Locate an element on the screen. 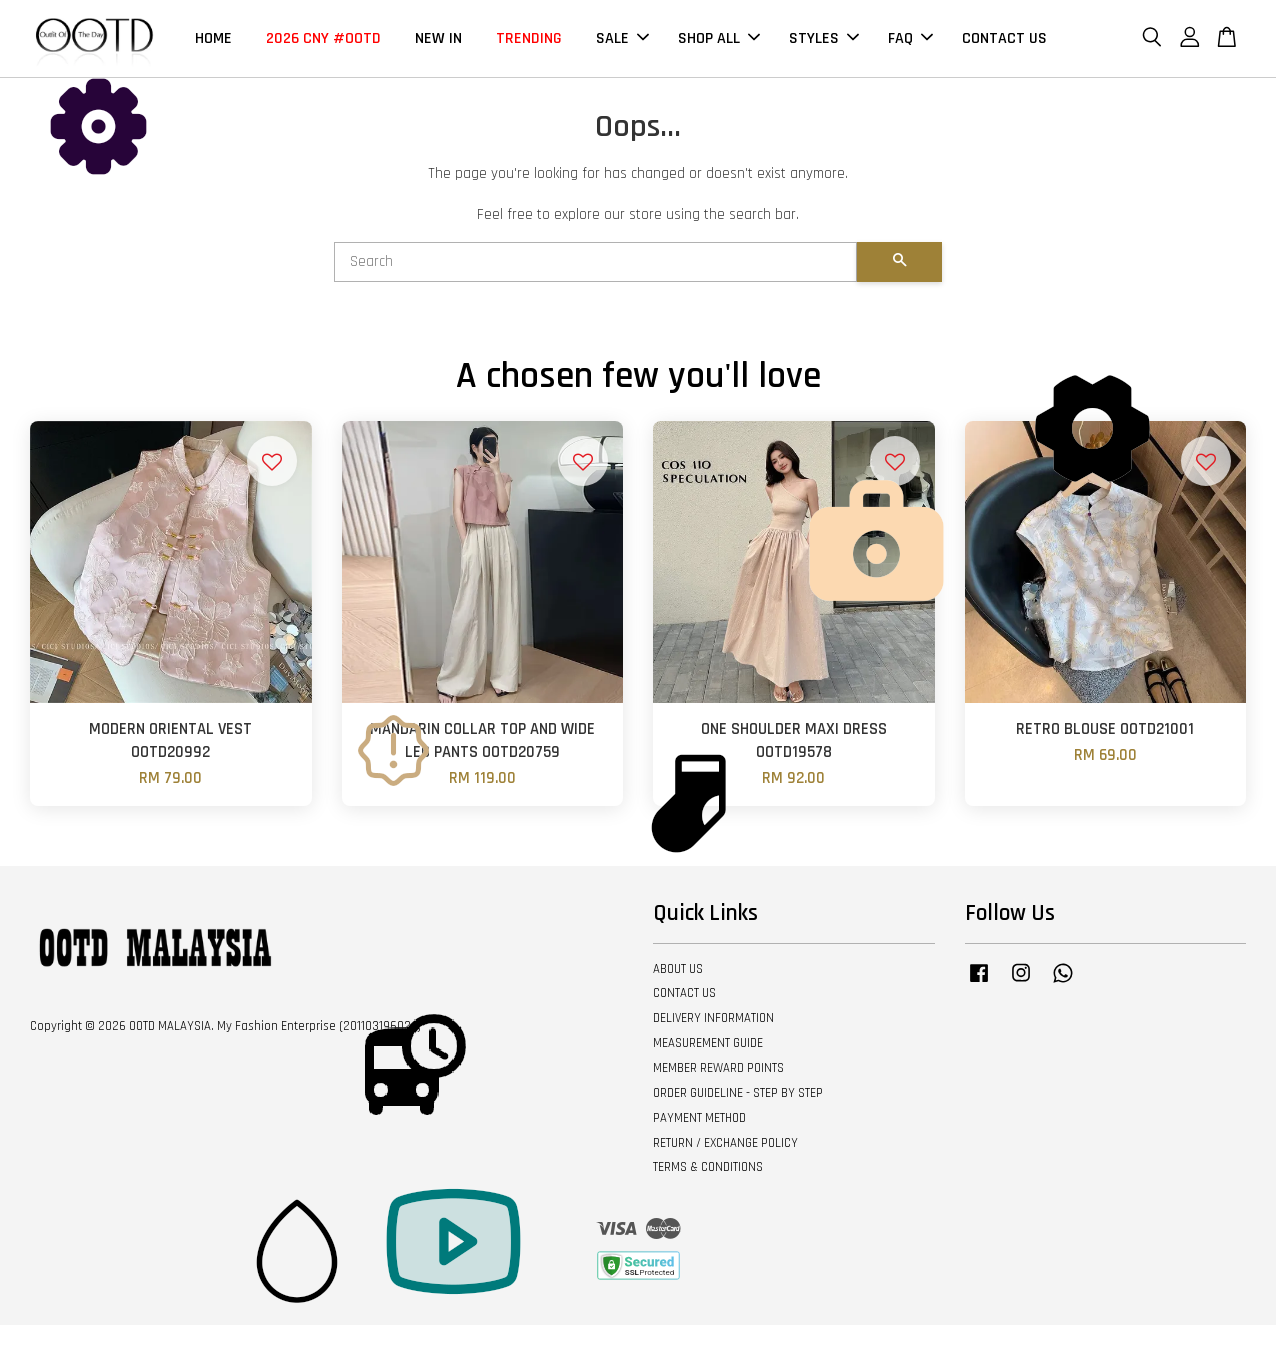  access app settings is located at coordinates (98, 126).